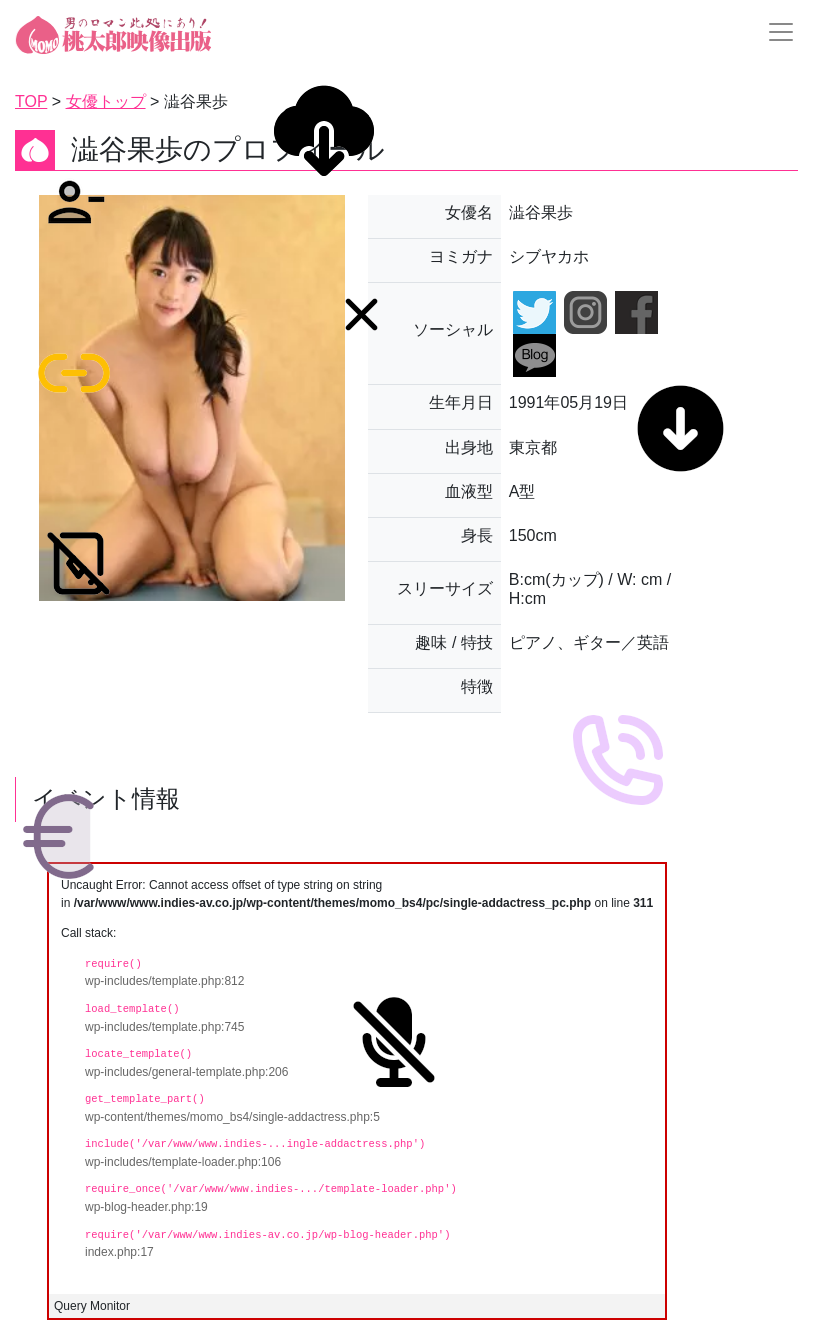 Image resolution: width=813 pixels, height=1320 pixels. Describe the element at coordinates (394, 1042) in the screenshot. I see `microphone is muted` at that location.